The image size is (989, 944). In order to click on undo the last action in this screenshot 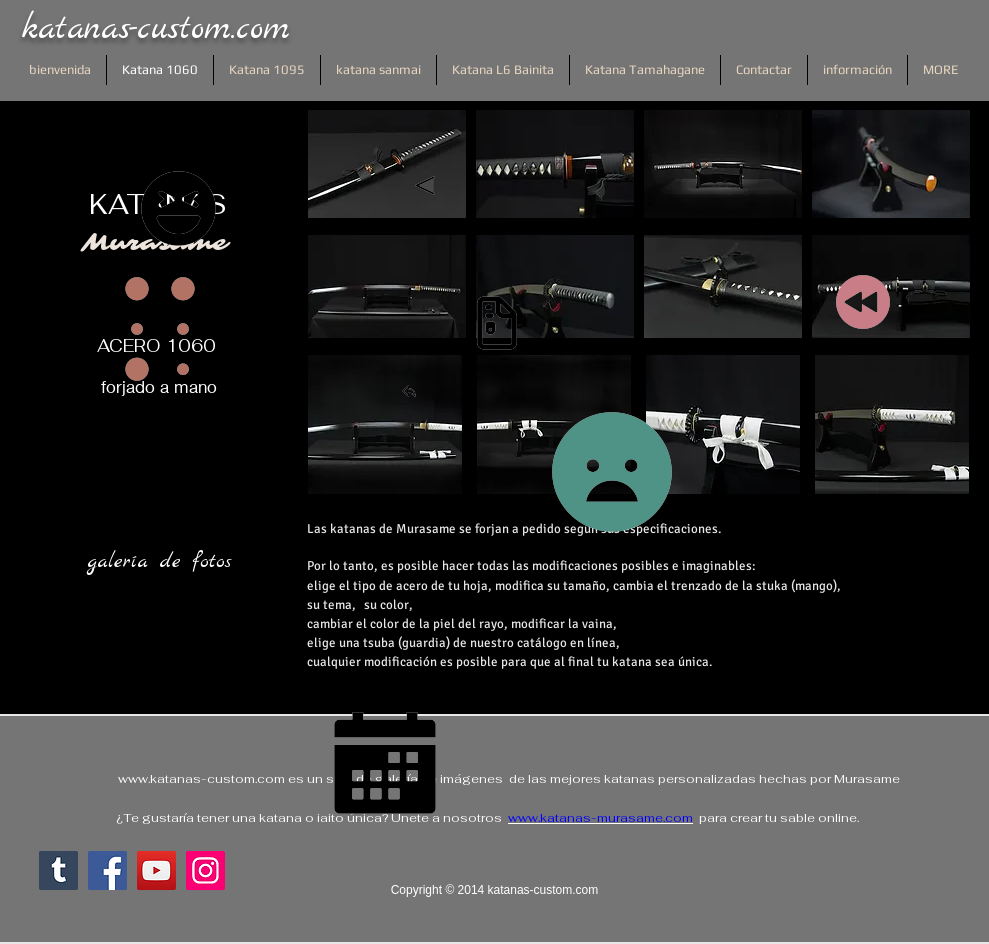, I will do `click(409, 391)`.